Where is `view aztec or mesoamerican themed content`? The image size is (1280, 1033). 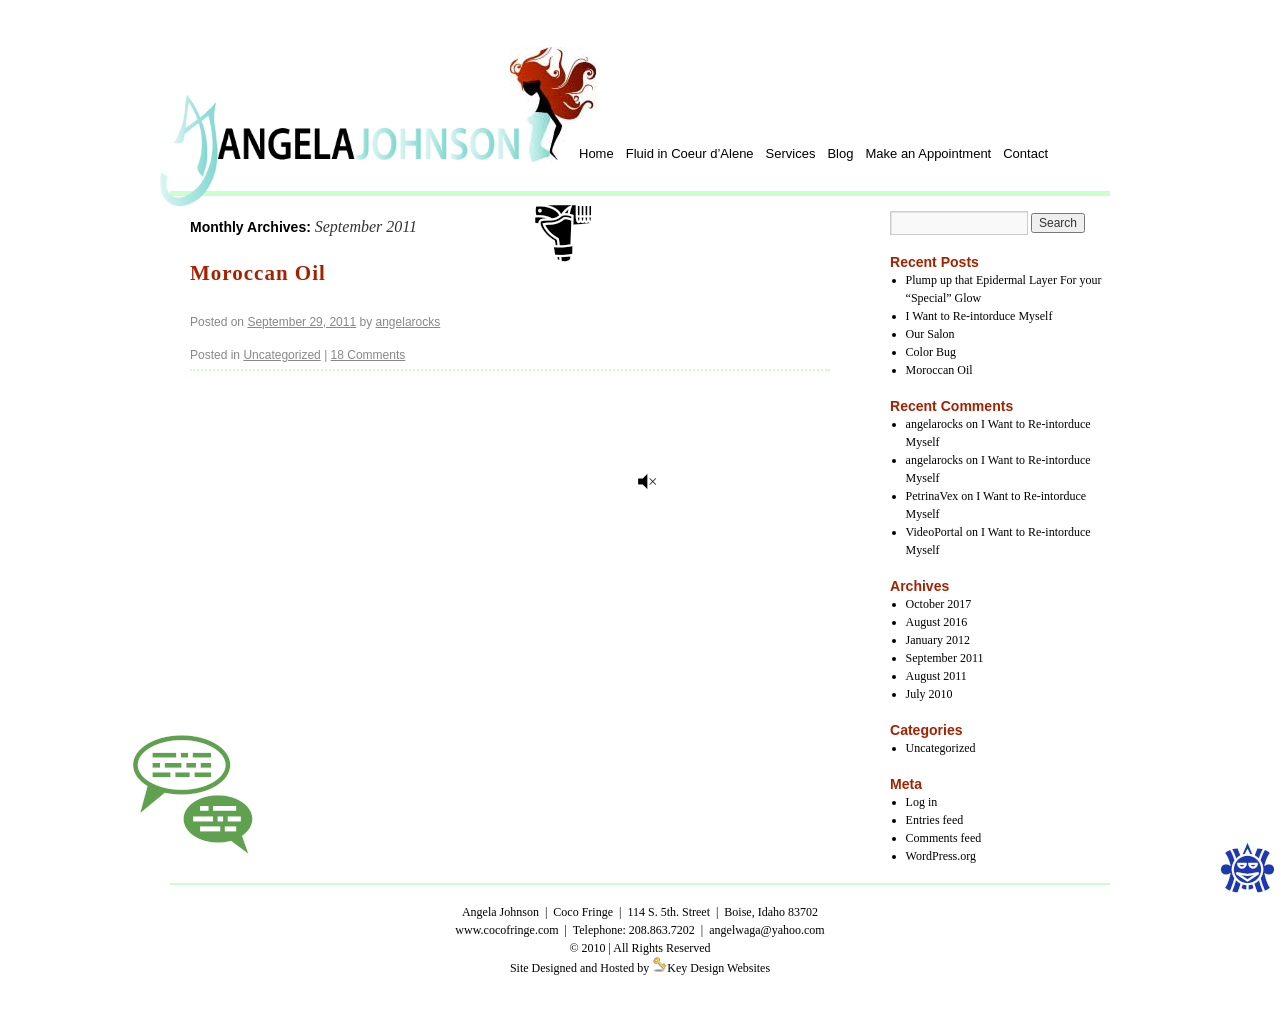 view aztec or mesoamerican themed content is located at coordinates (1247, 867).